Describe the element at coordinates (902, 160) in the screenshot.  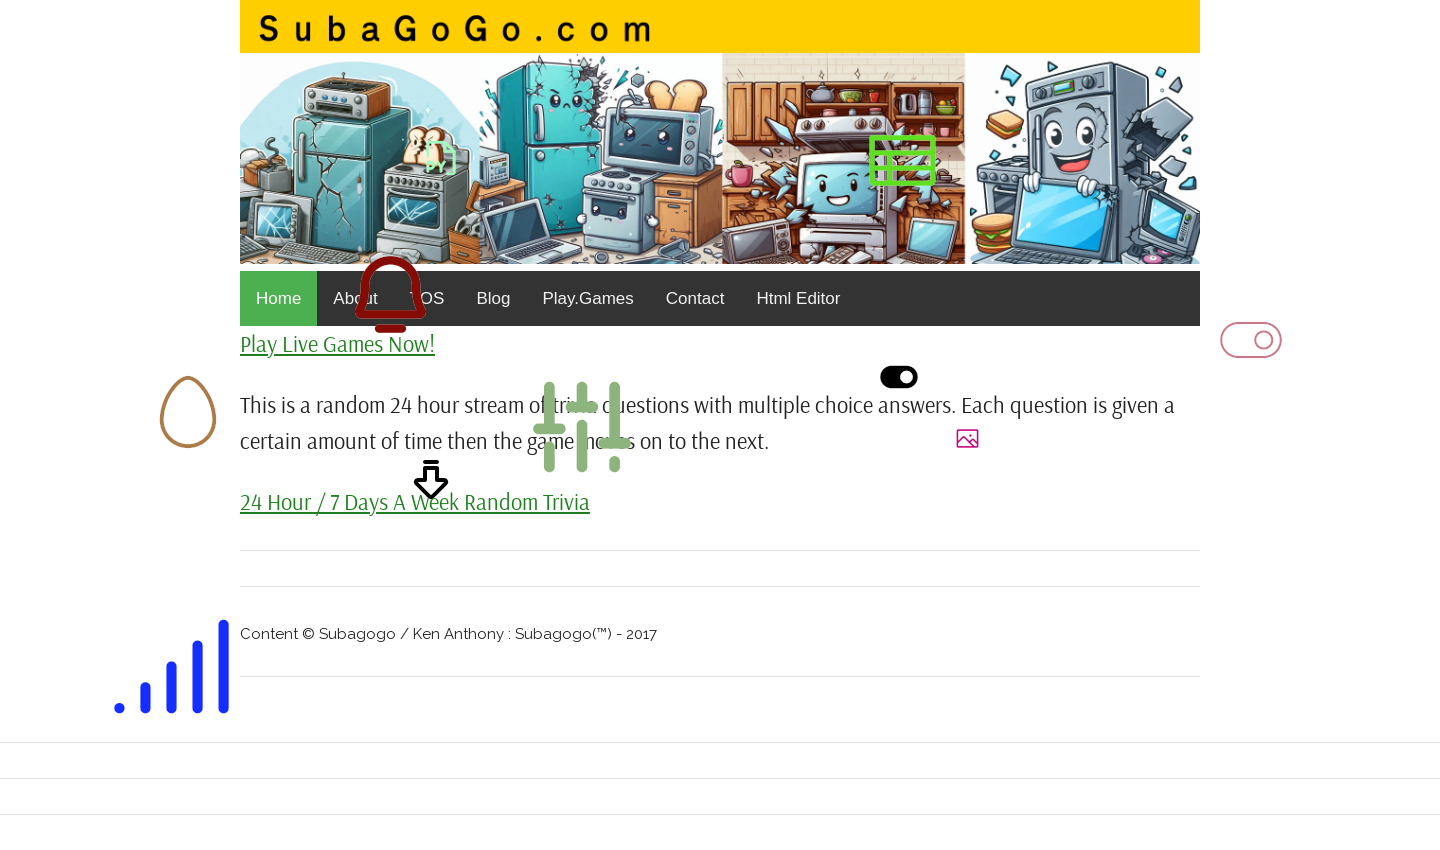
I see `view data in table format` at that location.